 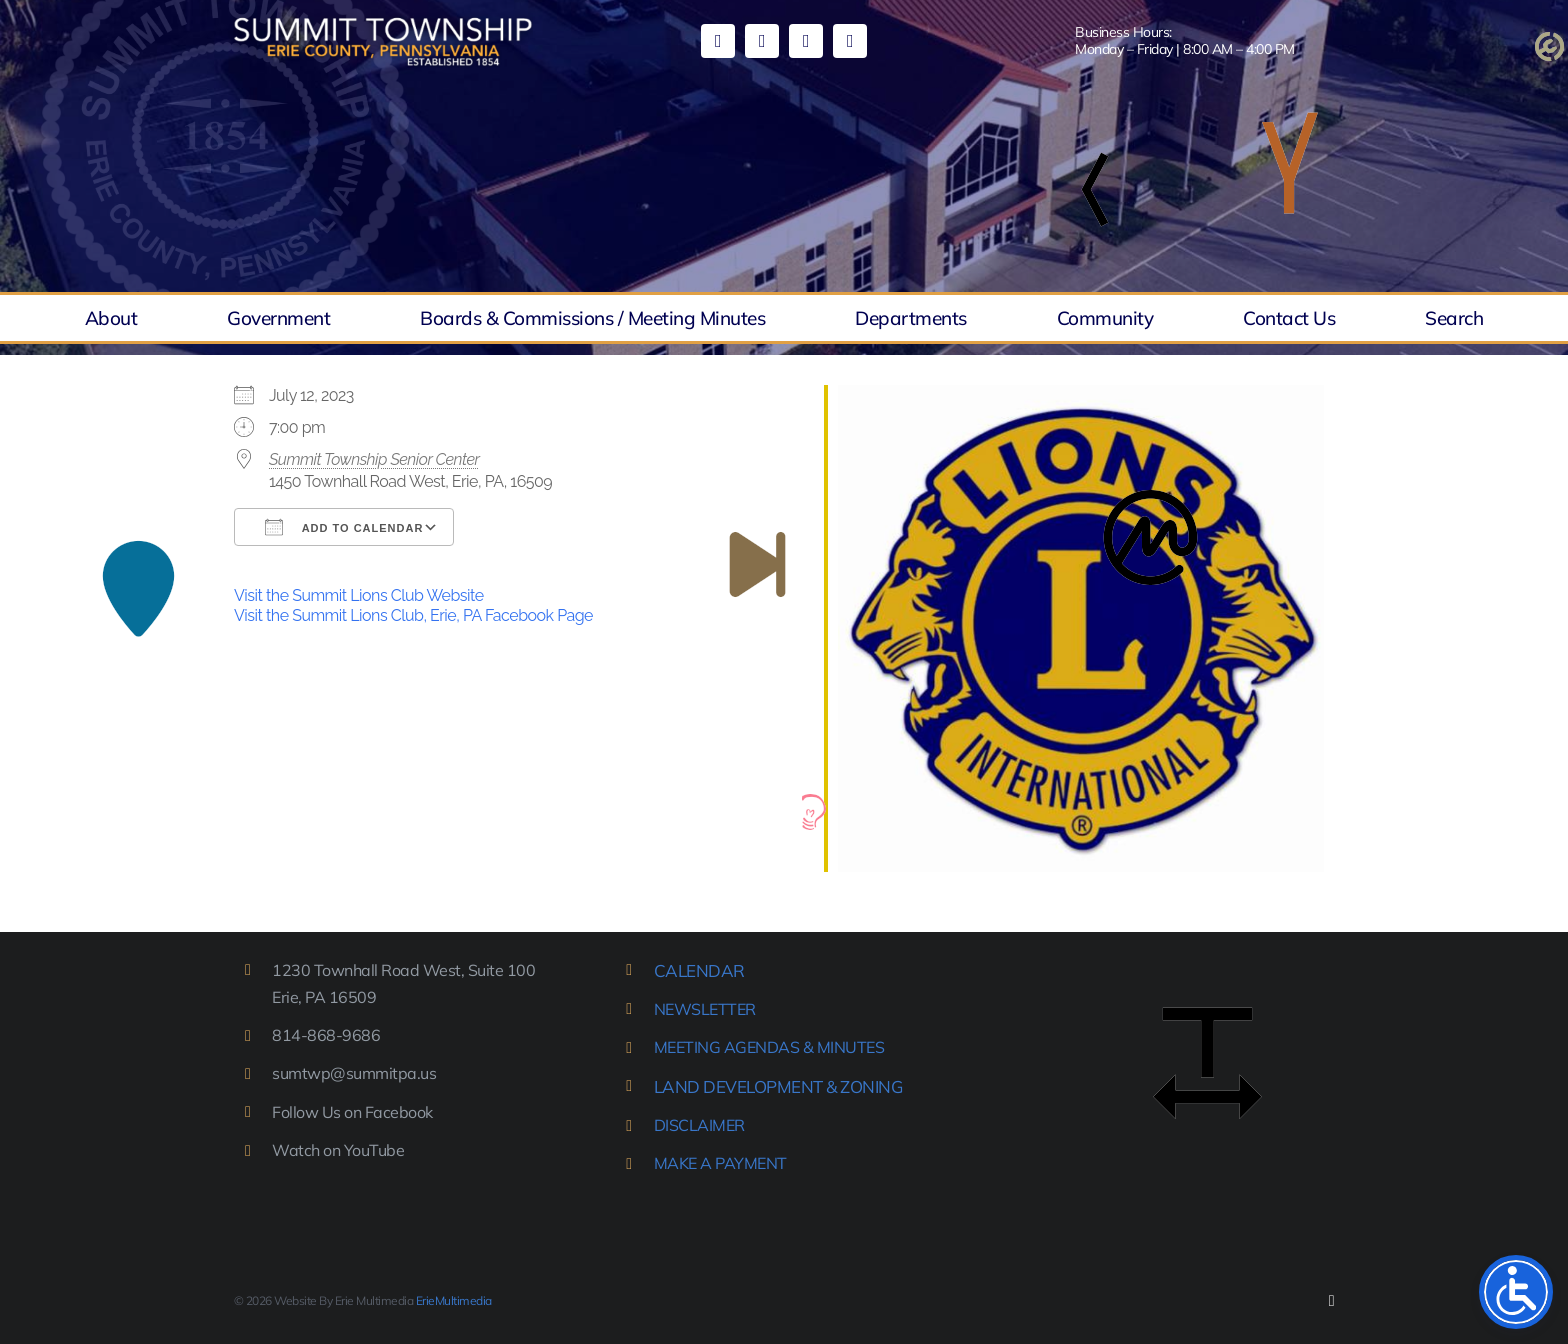 What do you see at coordinates (1096, 189) in the screenshot?
I see `go back to the previous screen` at bounding box center [1096, 189].